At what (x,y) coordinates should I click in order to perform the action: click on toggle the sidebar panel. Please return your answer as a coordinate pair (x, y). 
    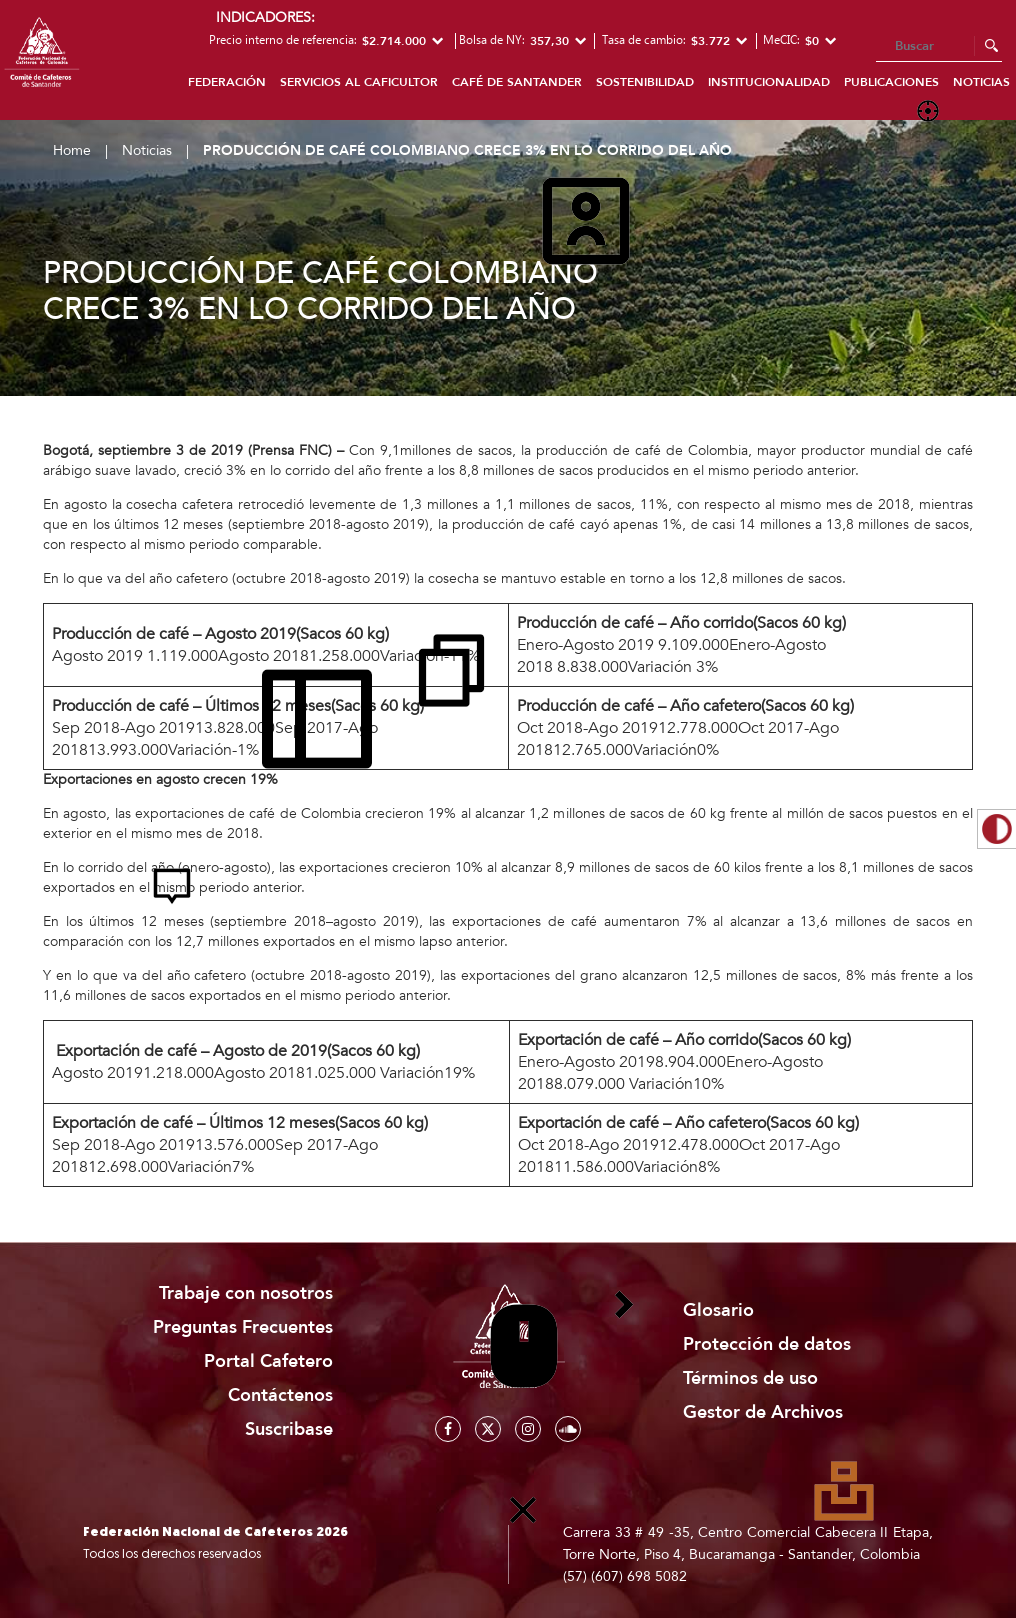
    Looking at the image, I should click on (317, 719).